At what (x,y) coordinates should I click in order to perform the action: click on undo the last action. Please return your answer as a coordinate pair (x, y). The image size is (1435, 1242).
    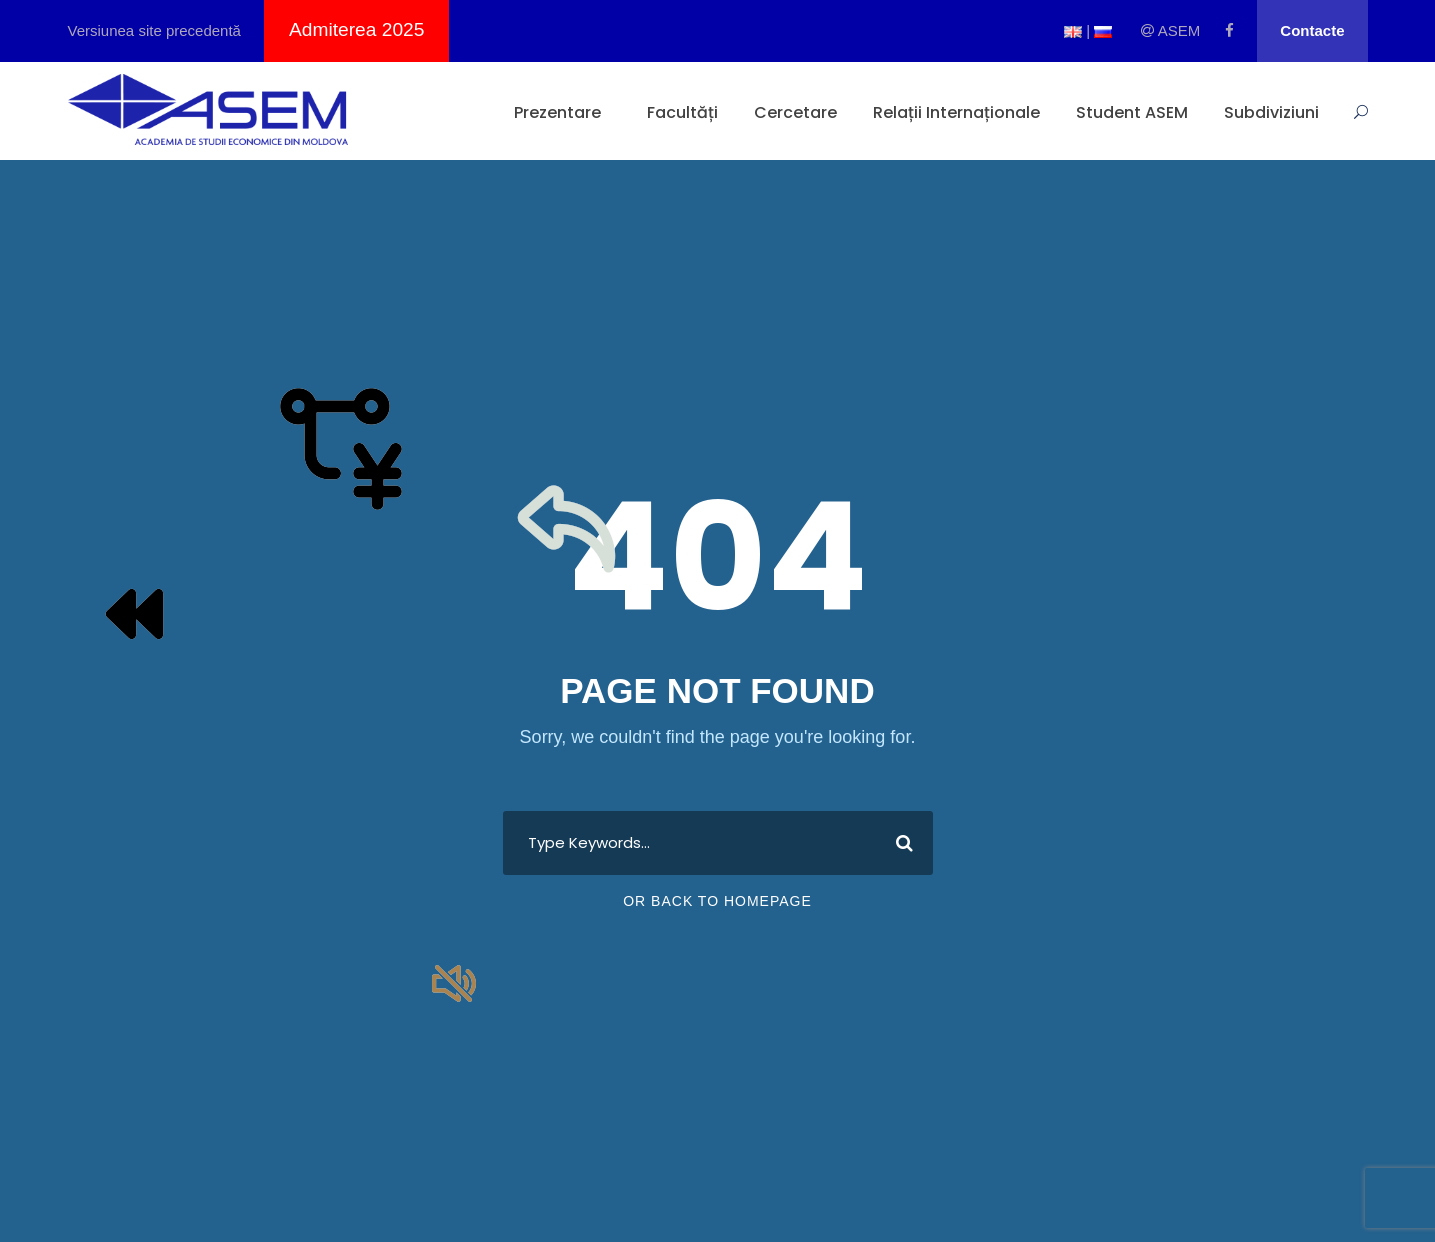
    Looking at the image, I should click on (566, 526).